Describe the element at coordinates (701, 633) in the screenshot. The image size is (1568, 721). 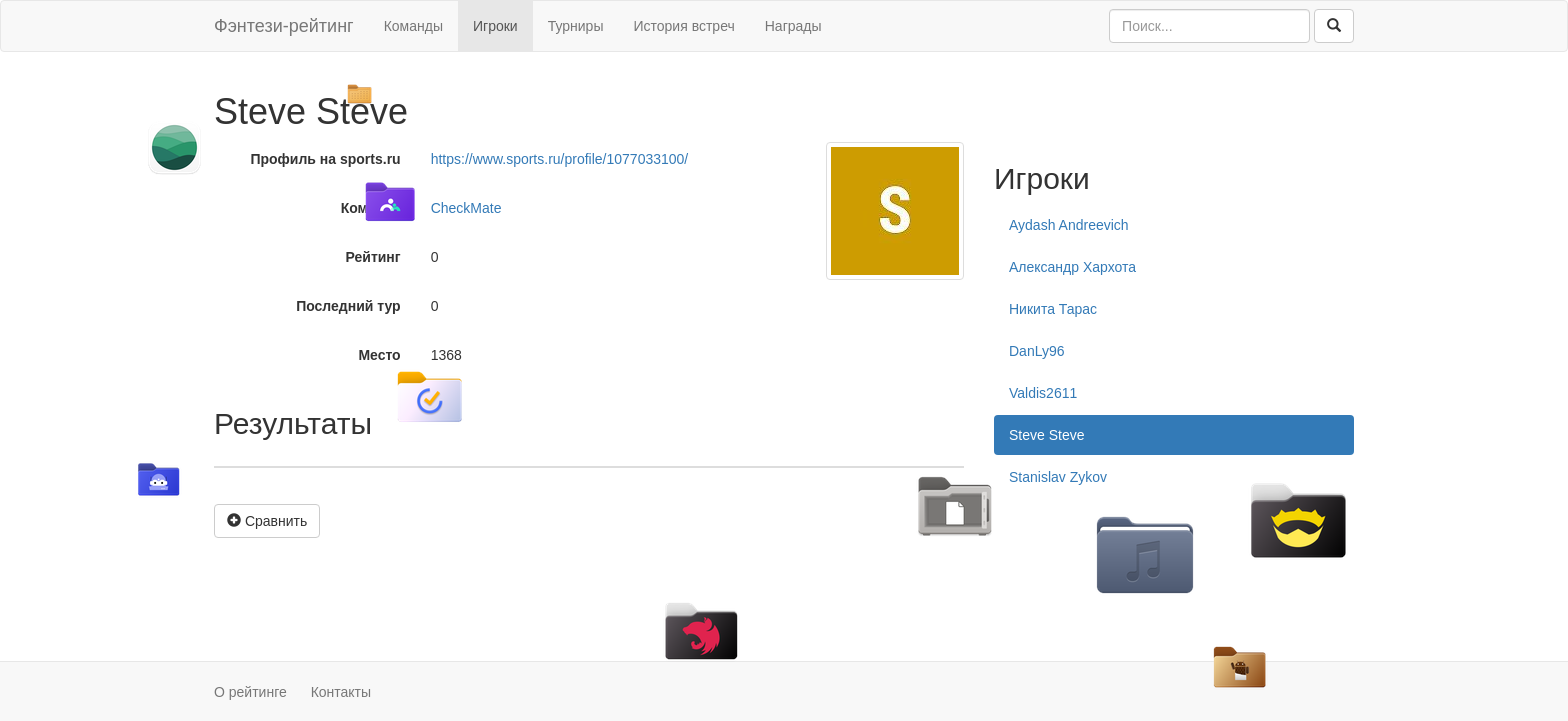
I see `open NestJS project folder` at that location.